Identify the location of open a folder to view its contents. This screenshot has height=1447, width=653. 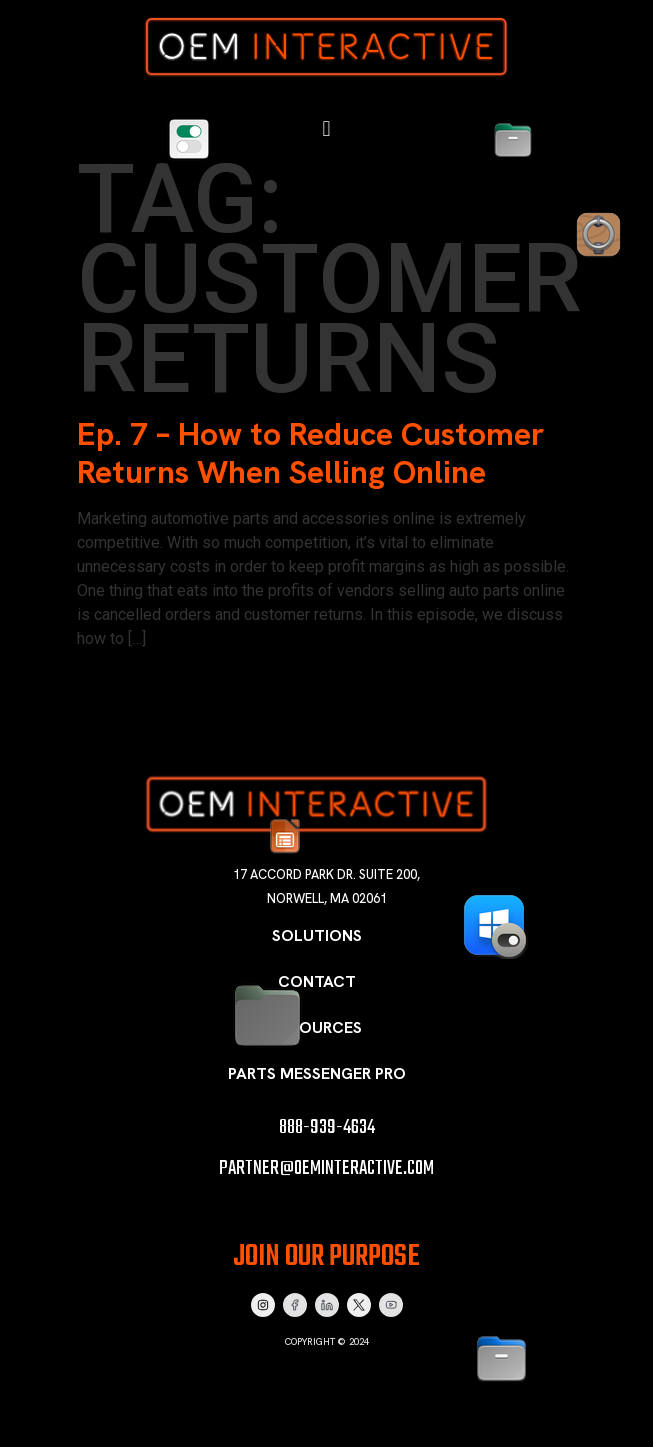
(267, 1015).